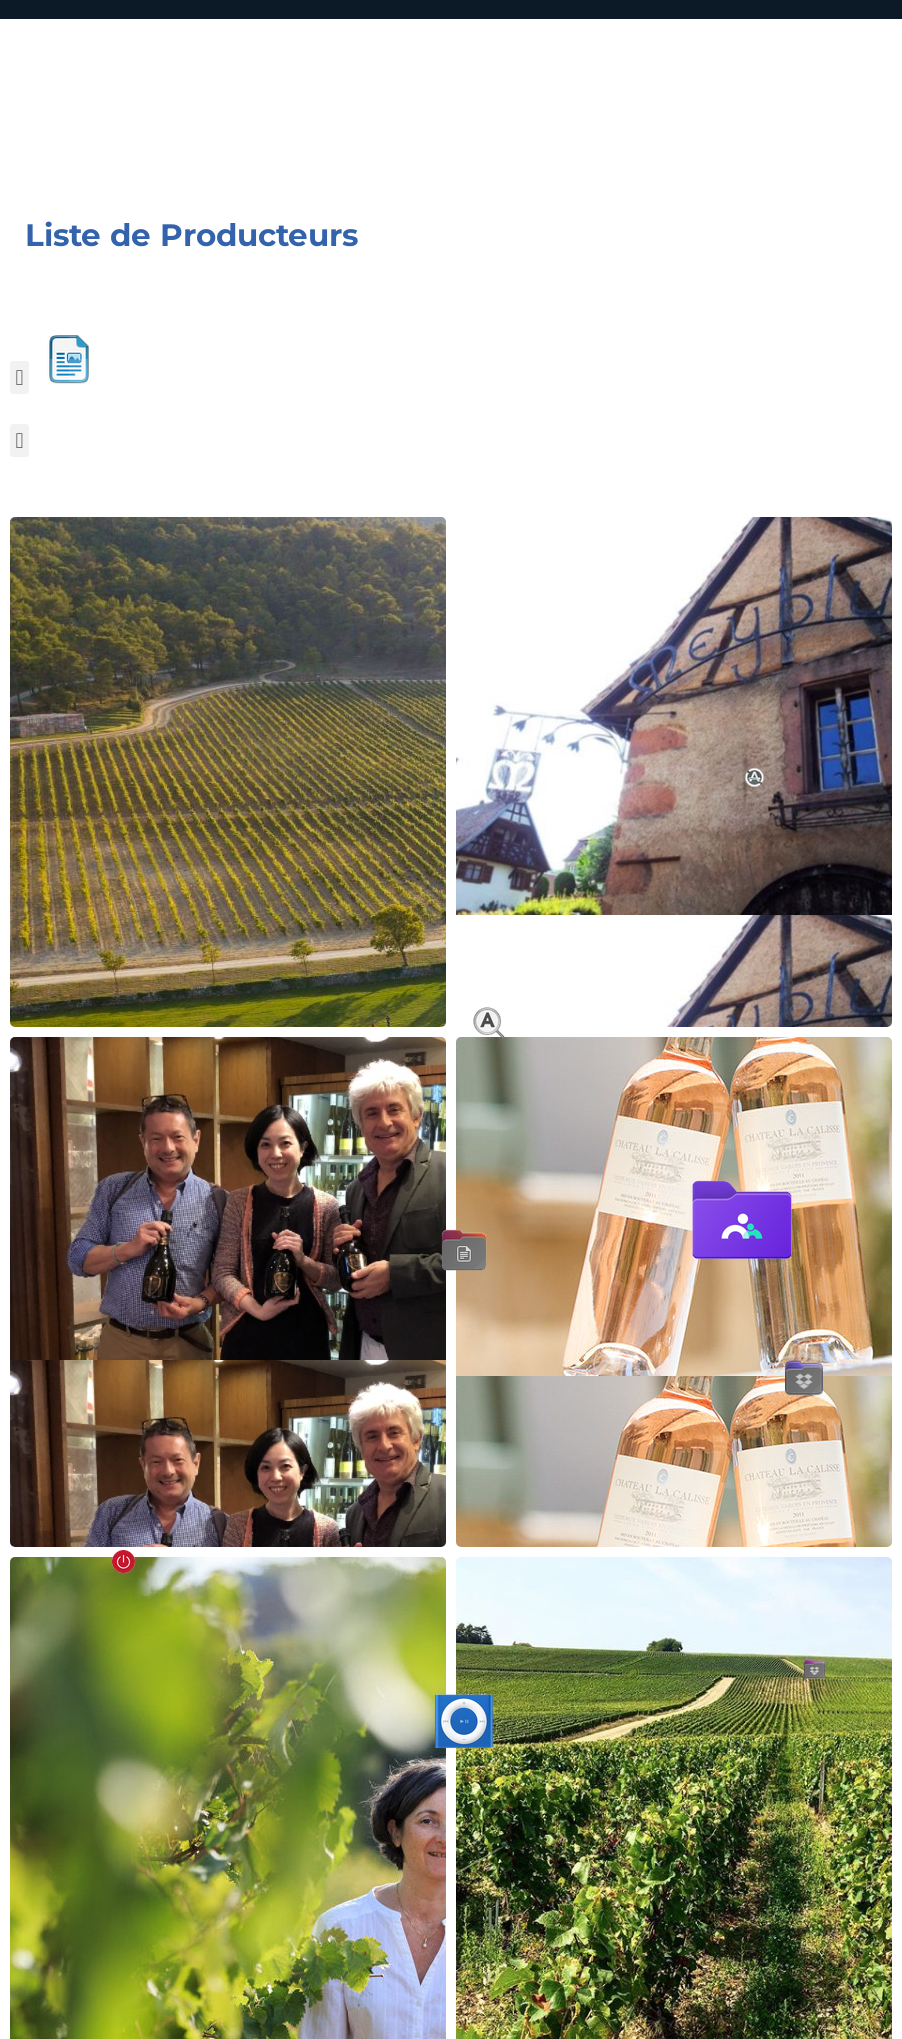  Describe the element at coordinates (489, 1023) in the screenshot. I see `search for text or content` at that location.